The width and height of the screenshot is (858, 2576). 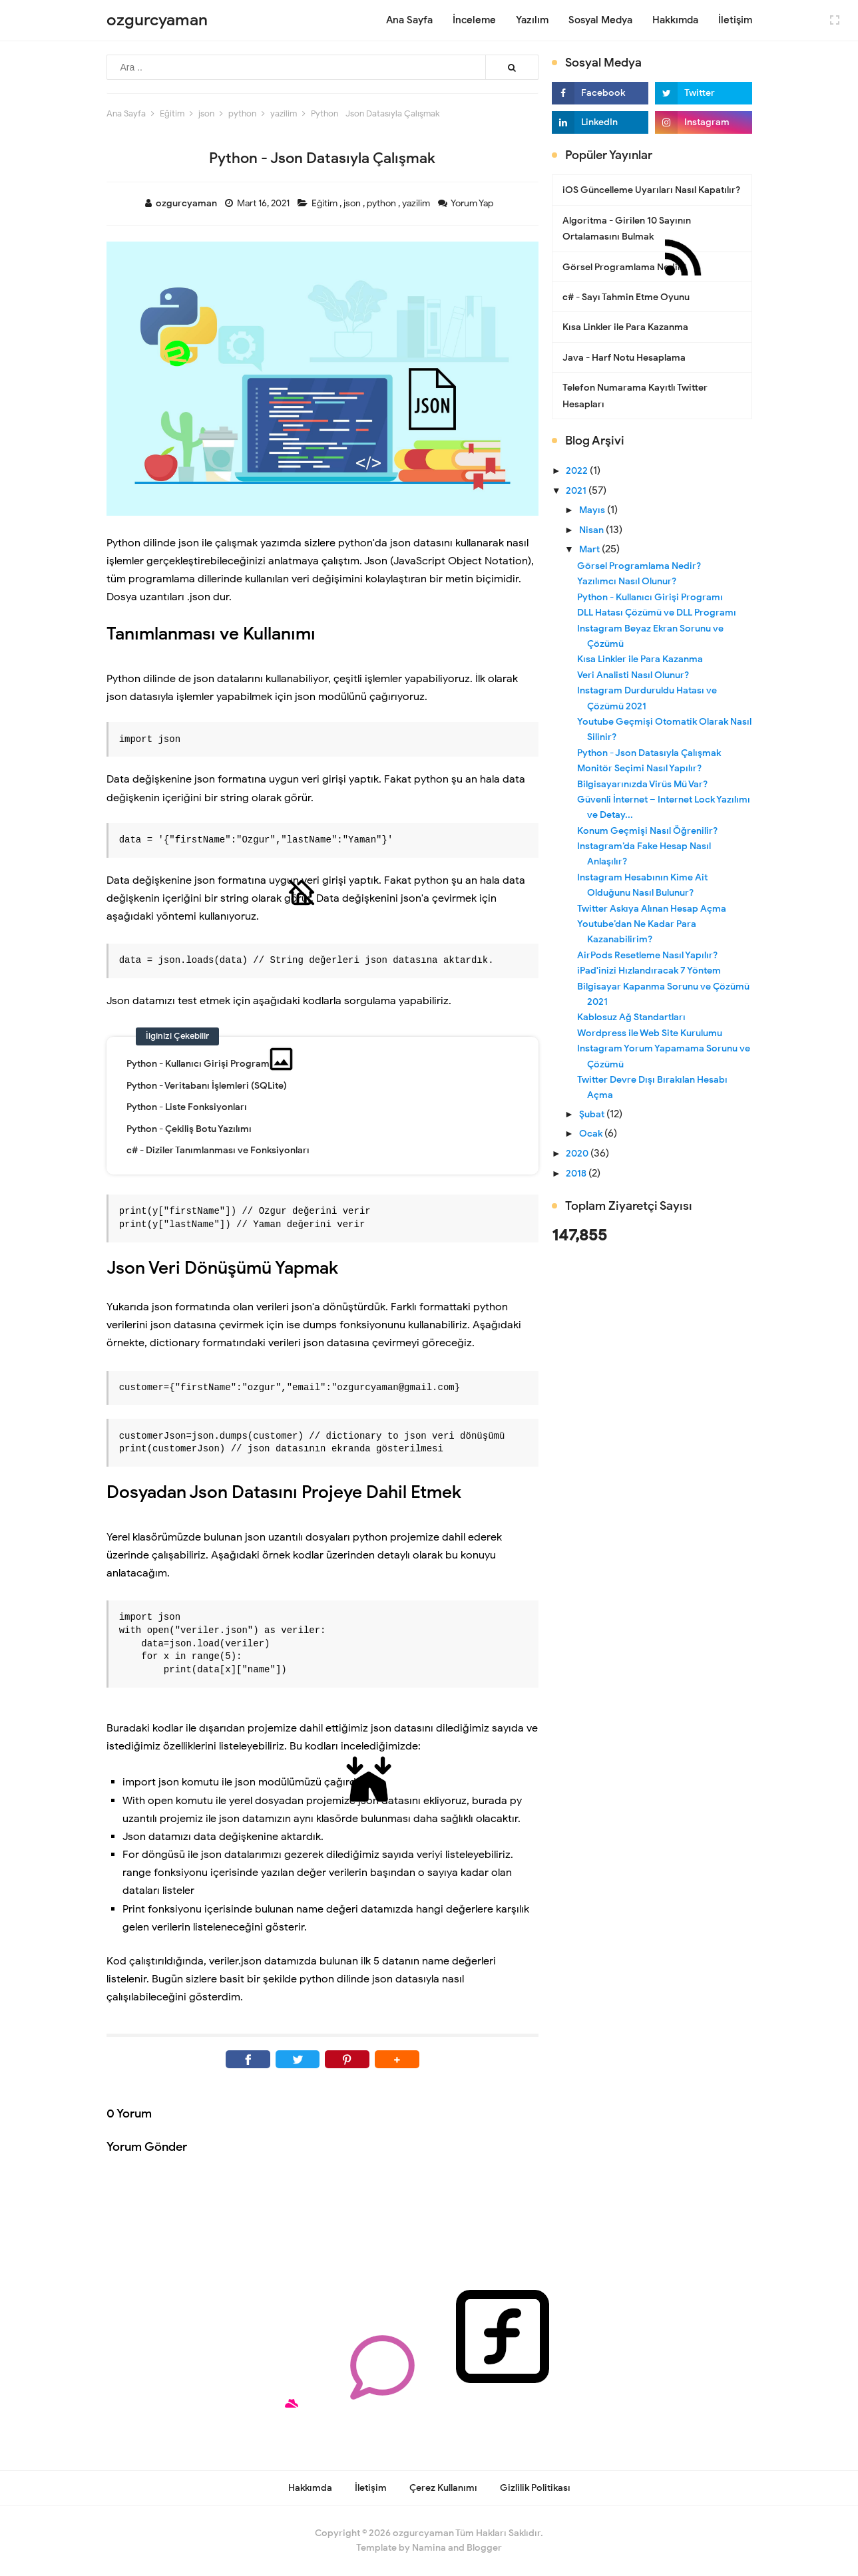 What do you see at coordinates (382, 2367) in the screenshot?
I see `open comments section` at bounding box center [382, 2367].